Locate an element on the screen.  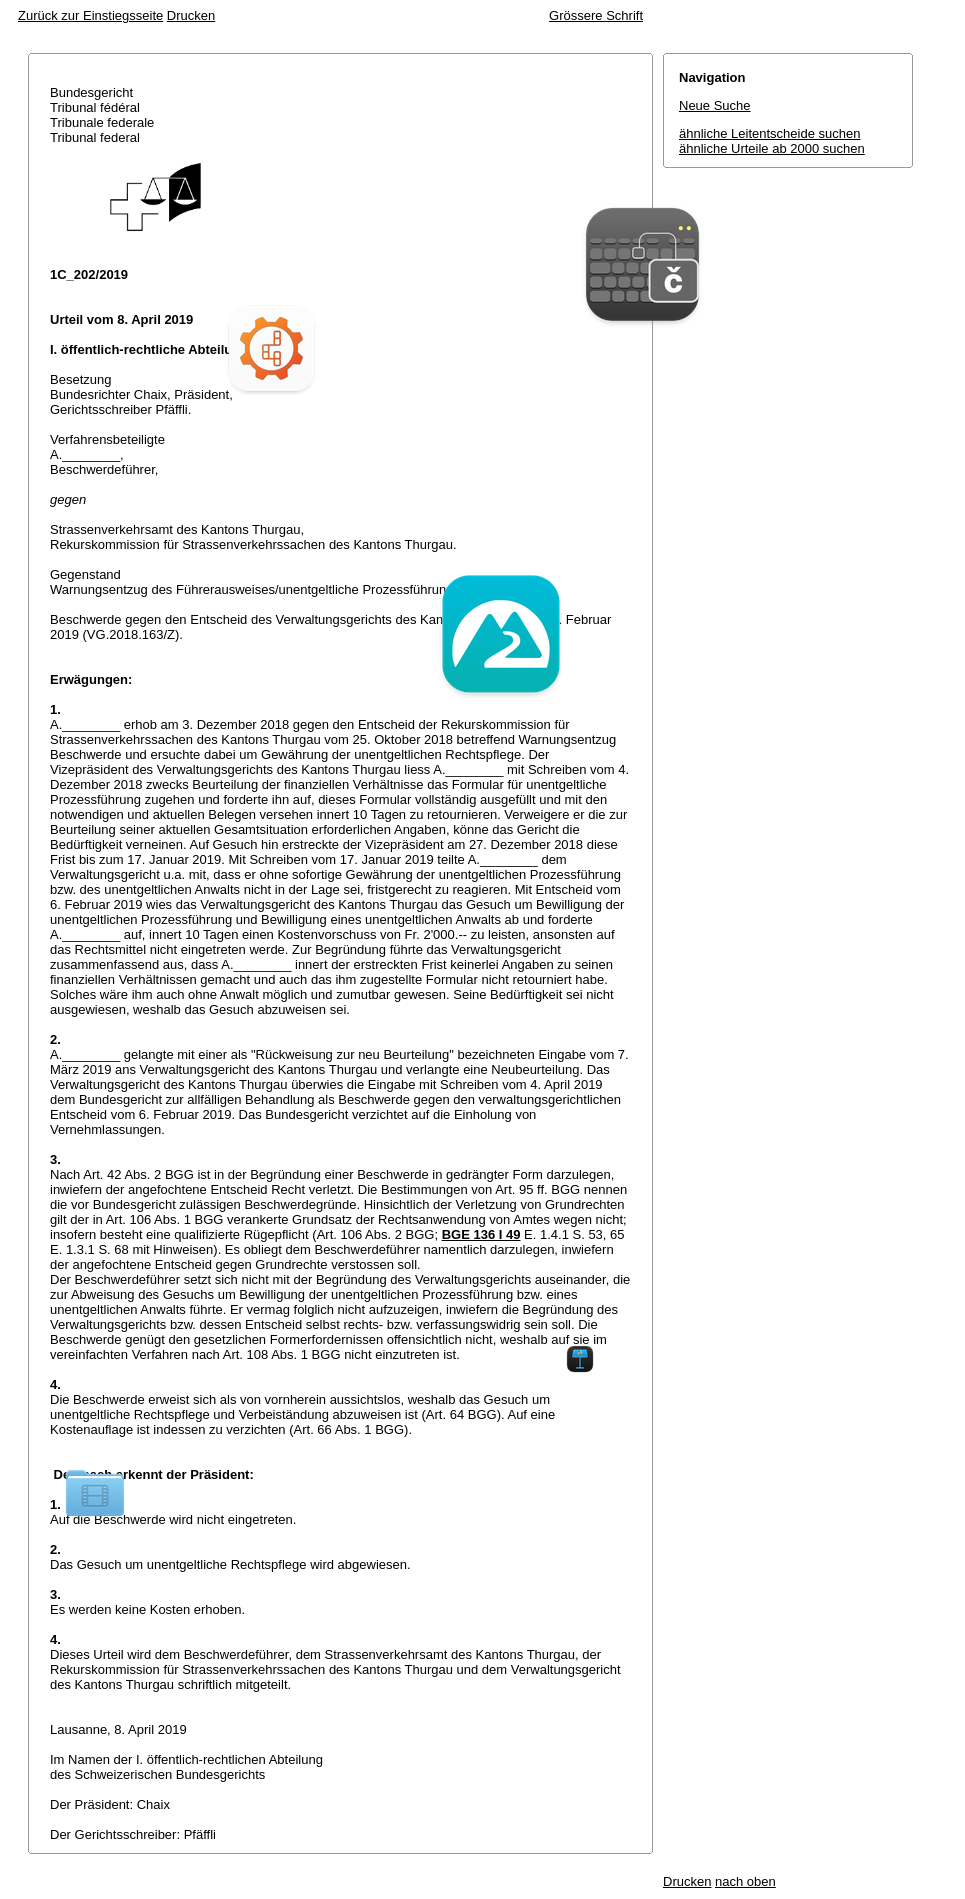
open tecla on-screen keyboard app is located at coordinates (642, 264).